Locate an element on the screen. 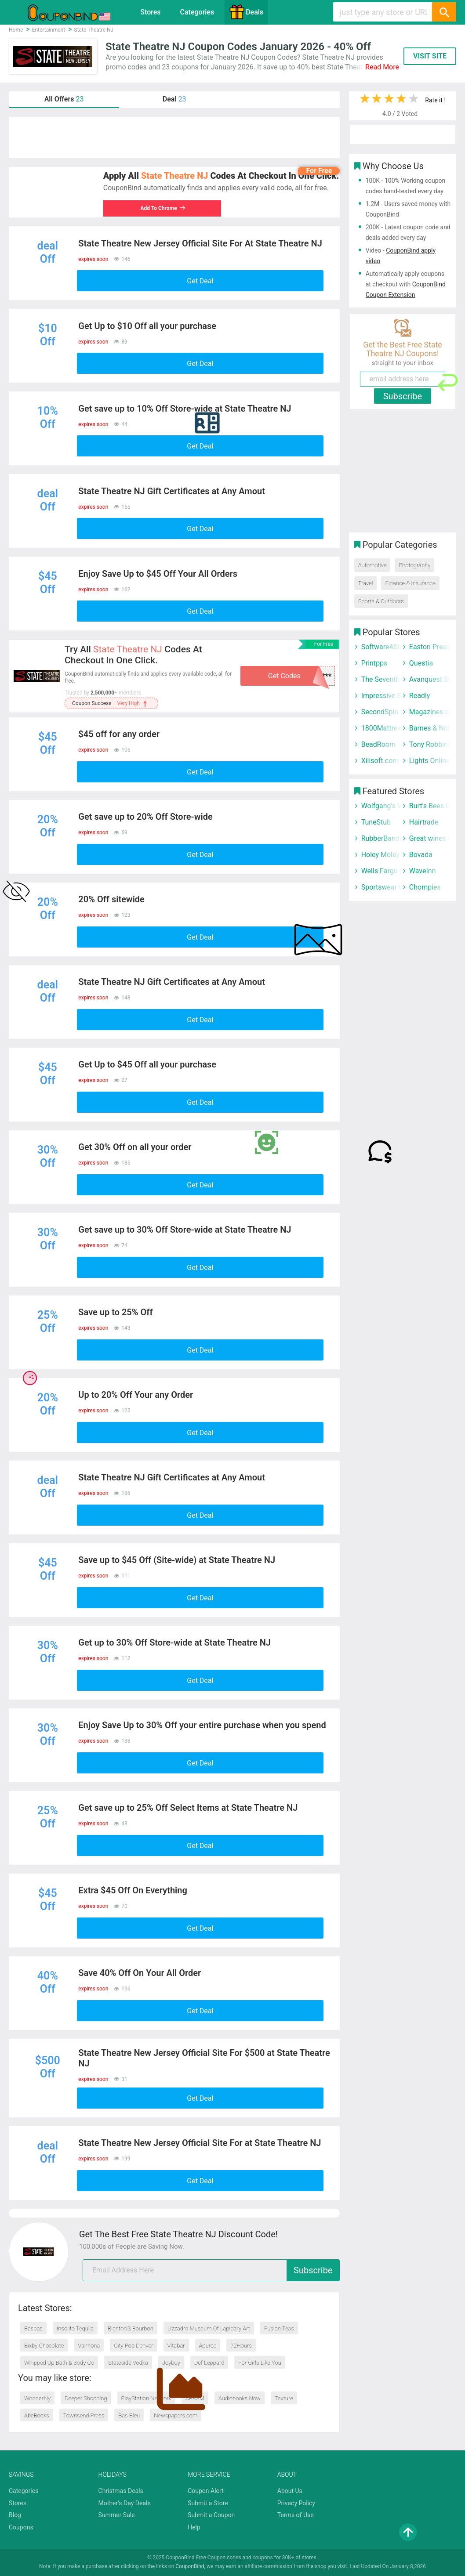  view panorama or wide-angle photos is located at coordinates (318, 940).